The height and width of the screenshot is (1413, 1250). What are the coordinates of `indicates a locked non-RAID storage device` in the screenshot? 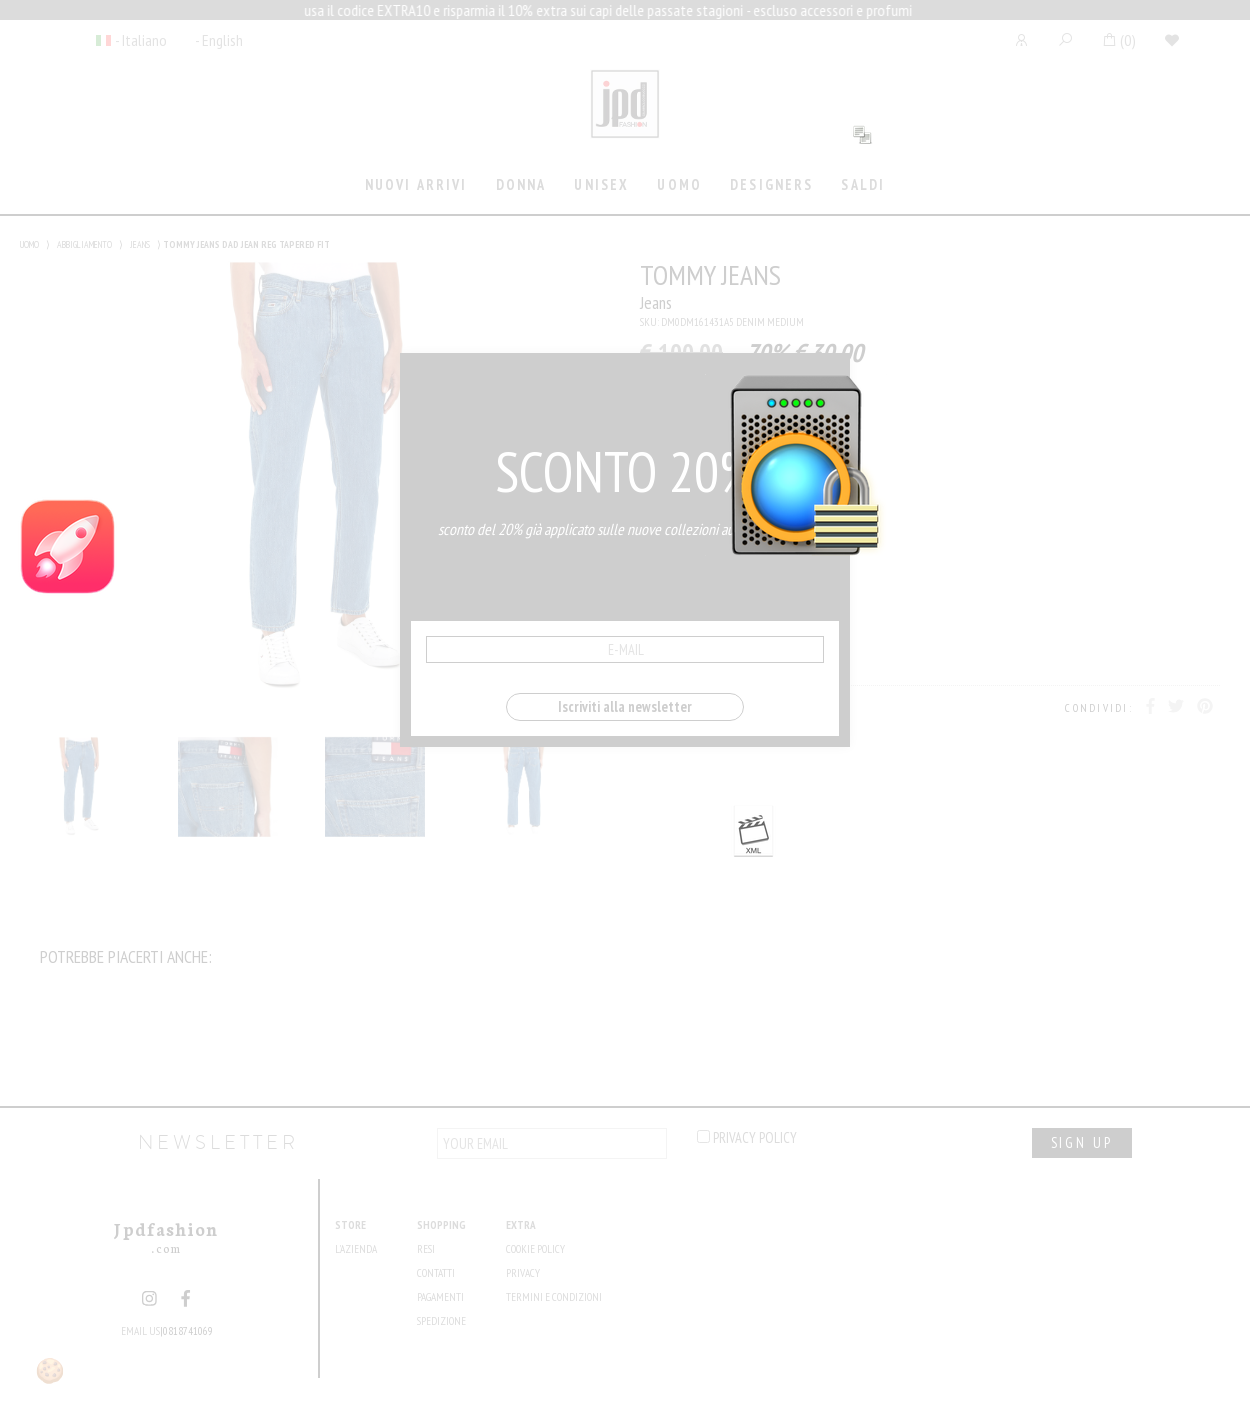 It's located at (796, 465).